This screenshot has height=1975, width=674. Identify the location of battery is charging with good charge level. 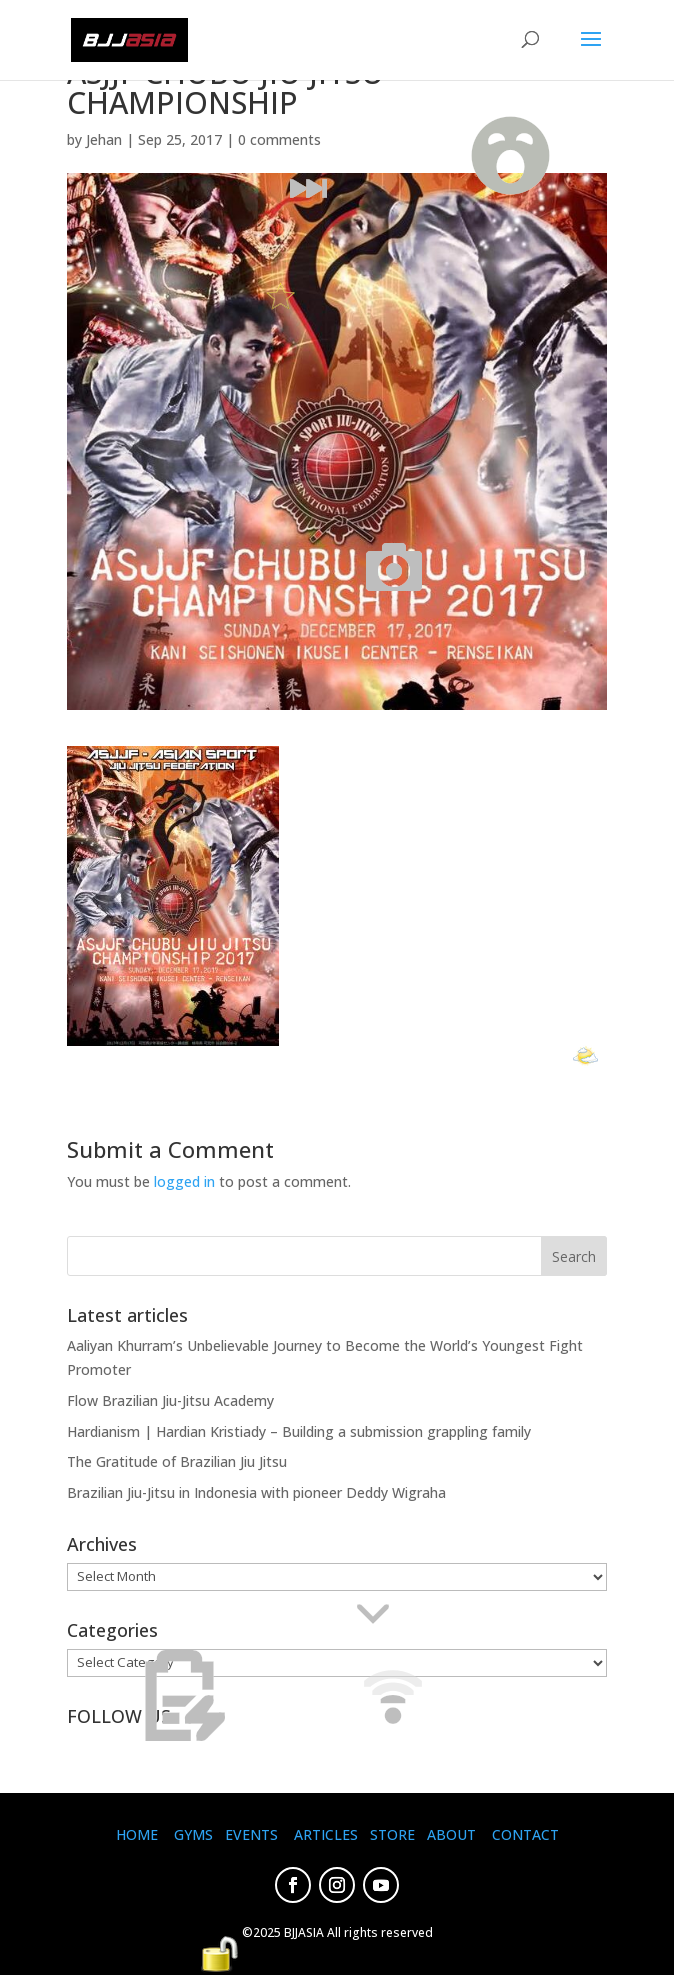
(179, 1695).